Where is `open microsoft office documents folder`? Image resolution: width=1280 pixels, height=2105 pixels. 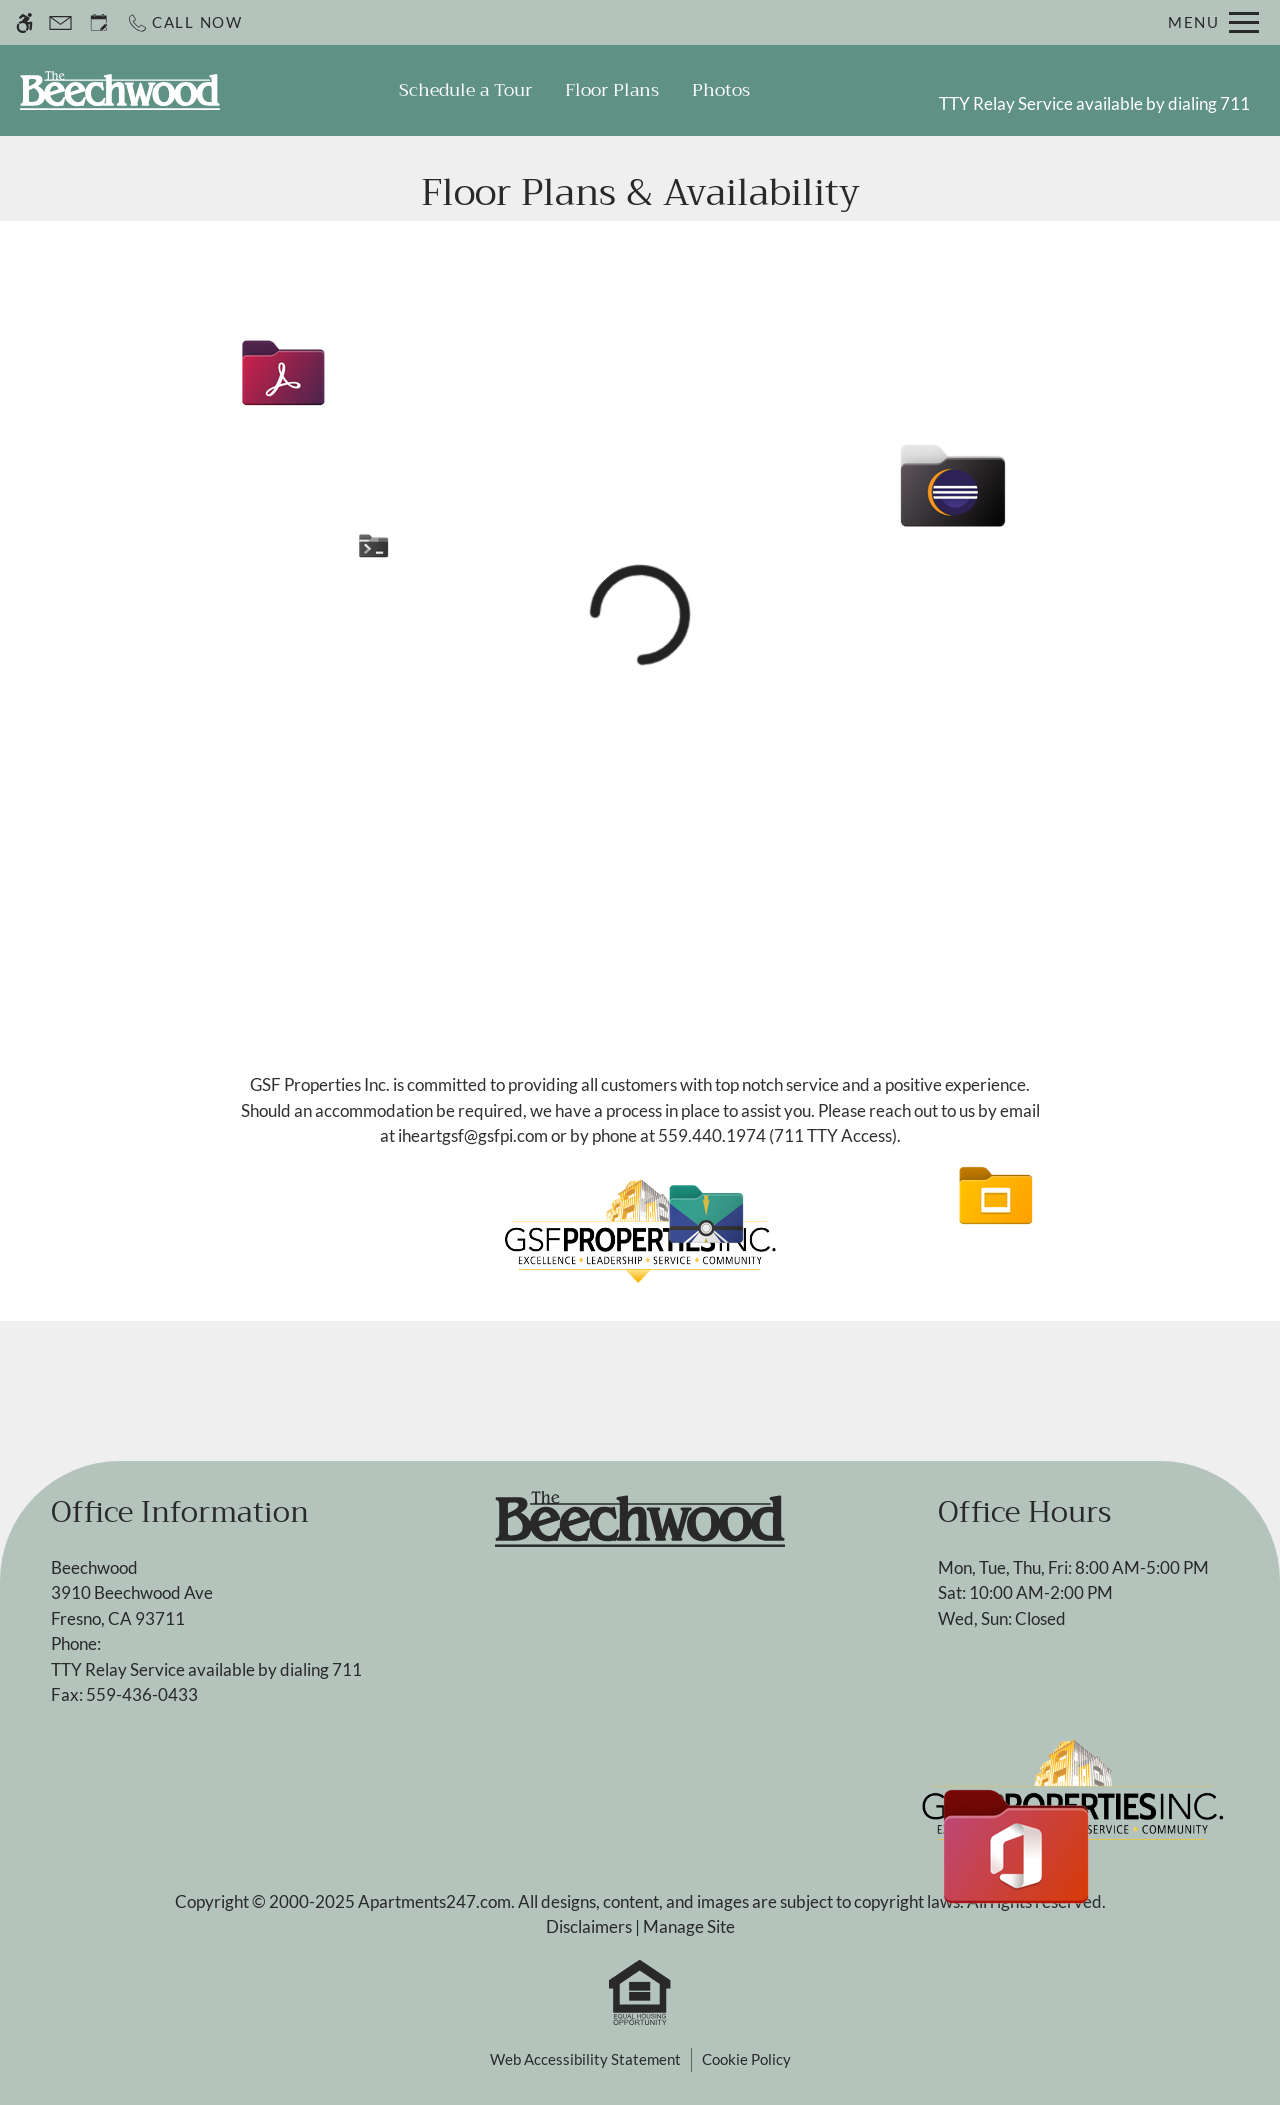
open microsoft office documents folder is located at coordinates (1015, 1850).